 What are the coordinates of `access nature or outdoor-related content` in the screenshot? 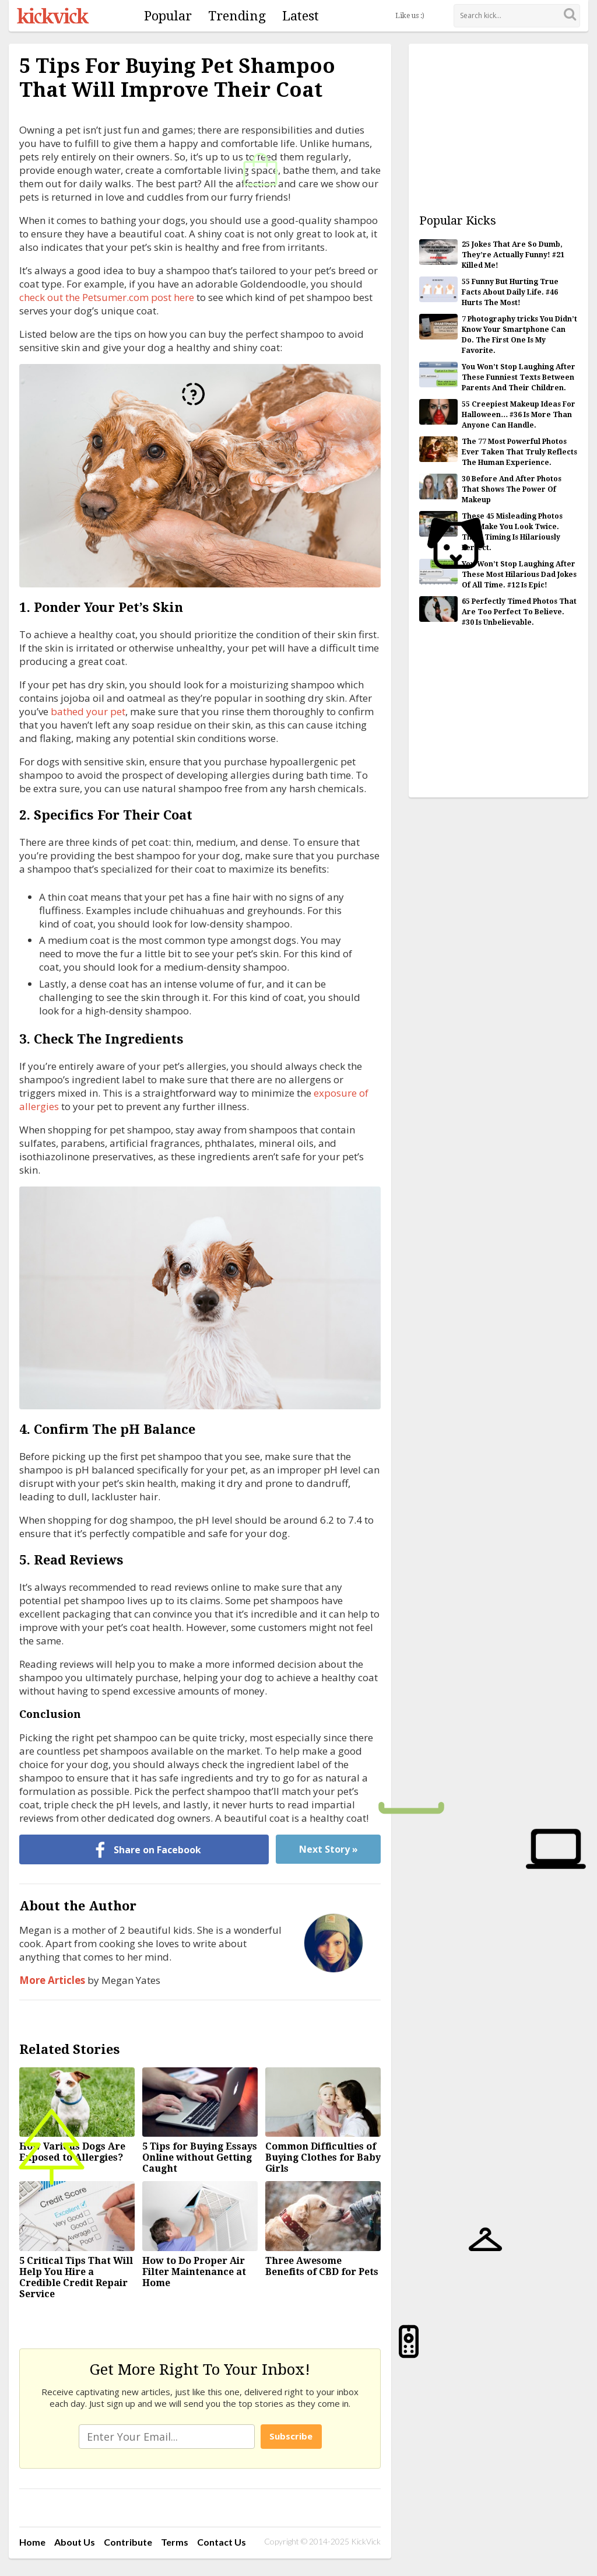 It's located at (51, 2147).